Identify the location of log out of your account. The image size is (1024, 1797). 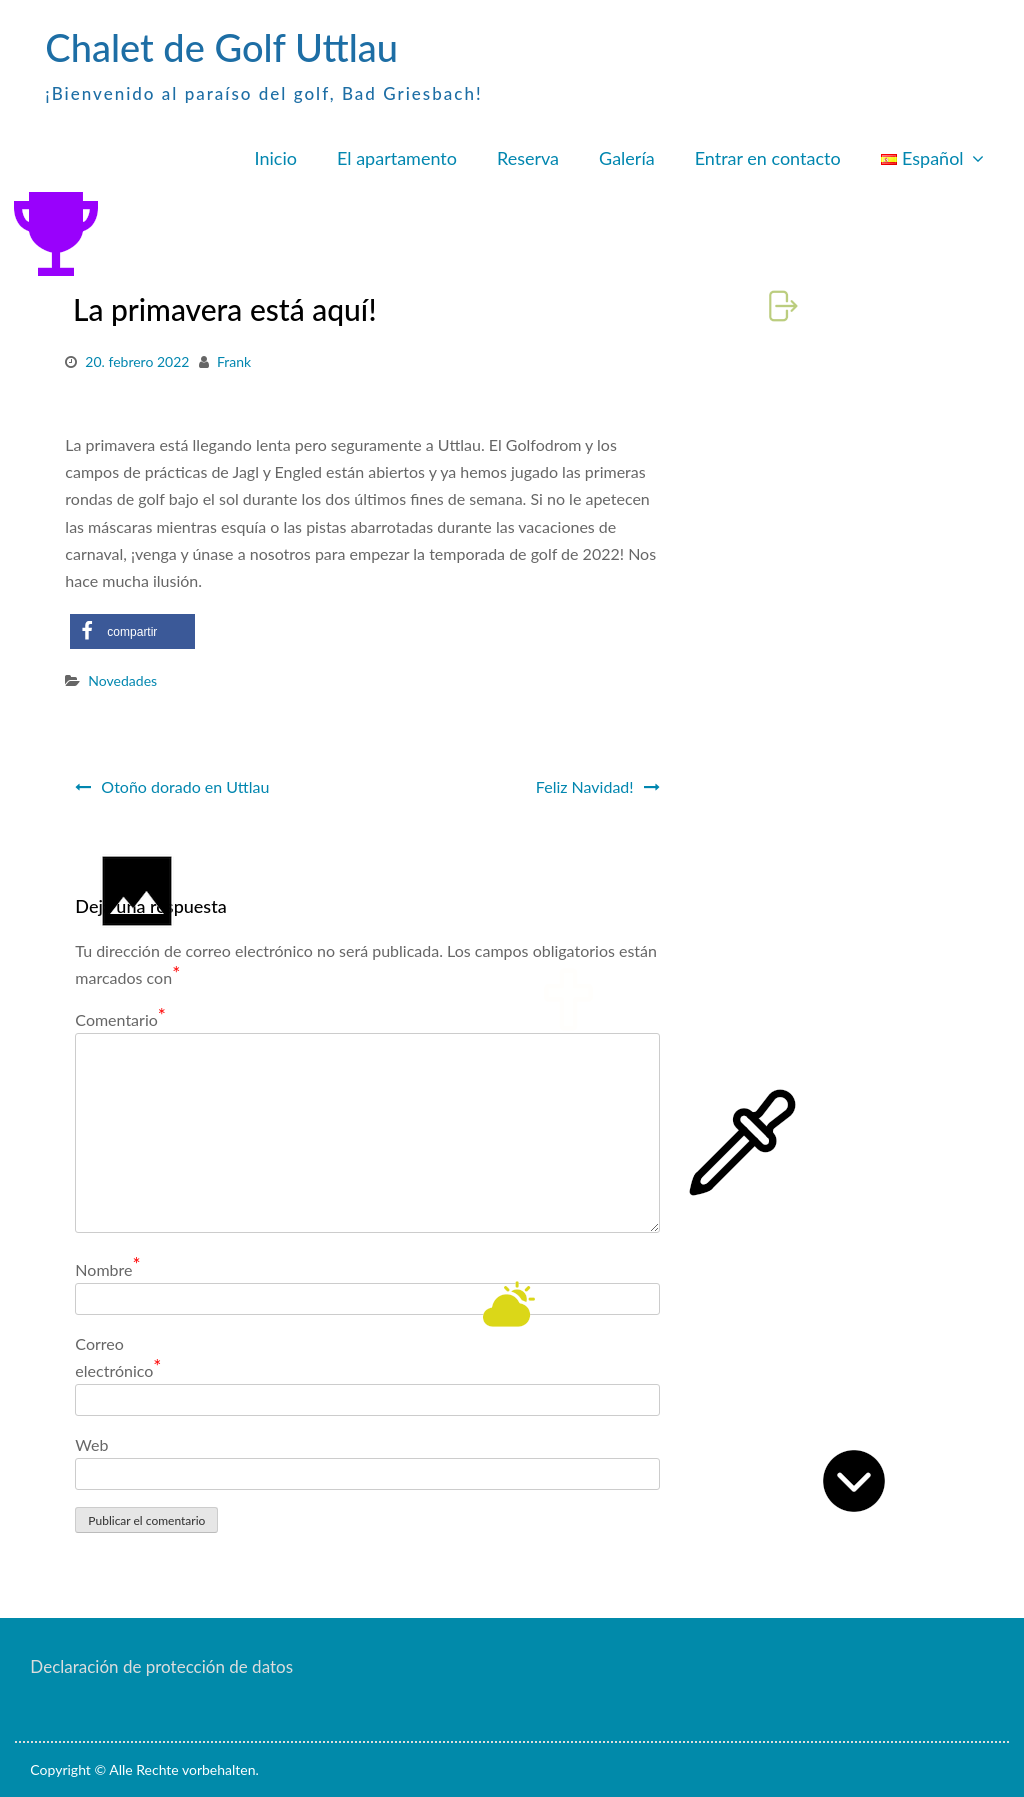
(781, 306).